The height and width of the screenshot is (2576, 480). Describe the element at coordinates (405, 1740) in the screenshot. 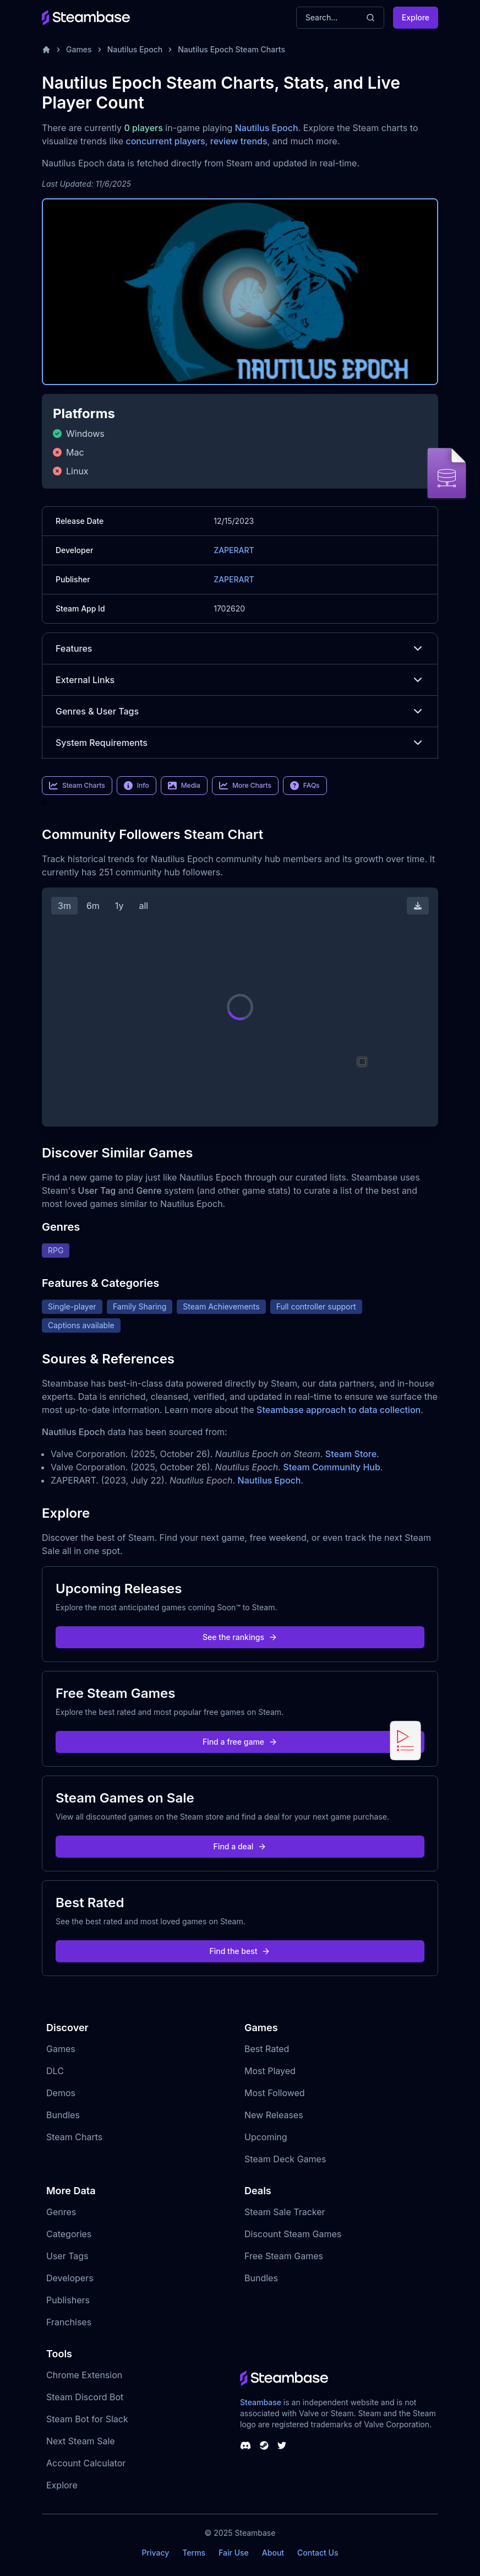

I see `an mp3 playlist file` at that location.